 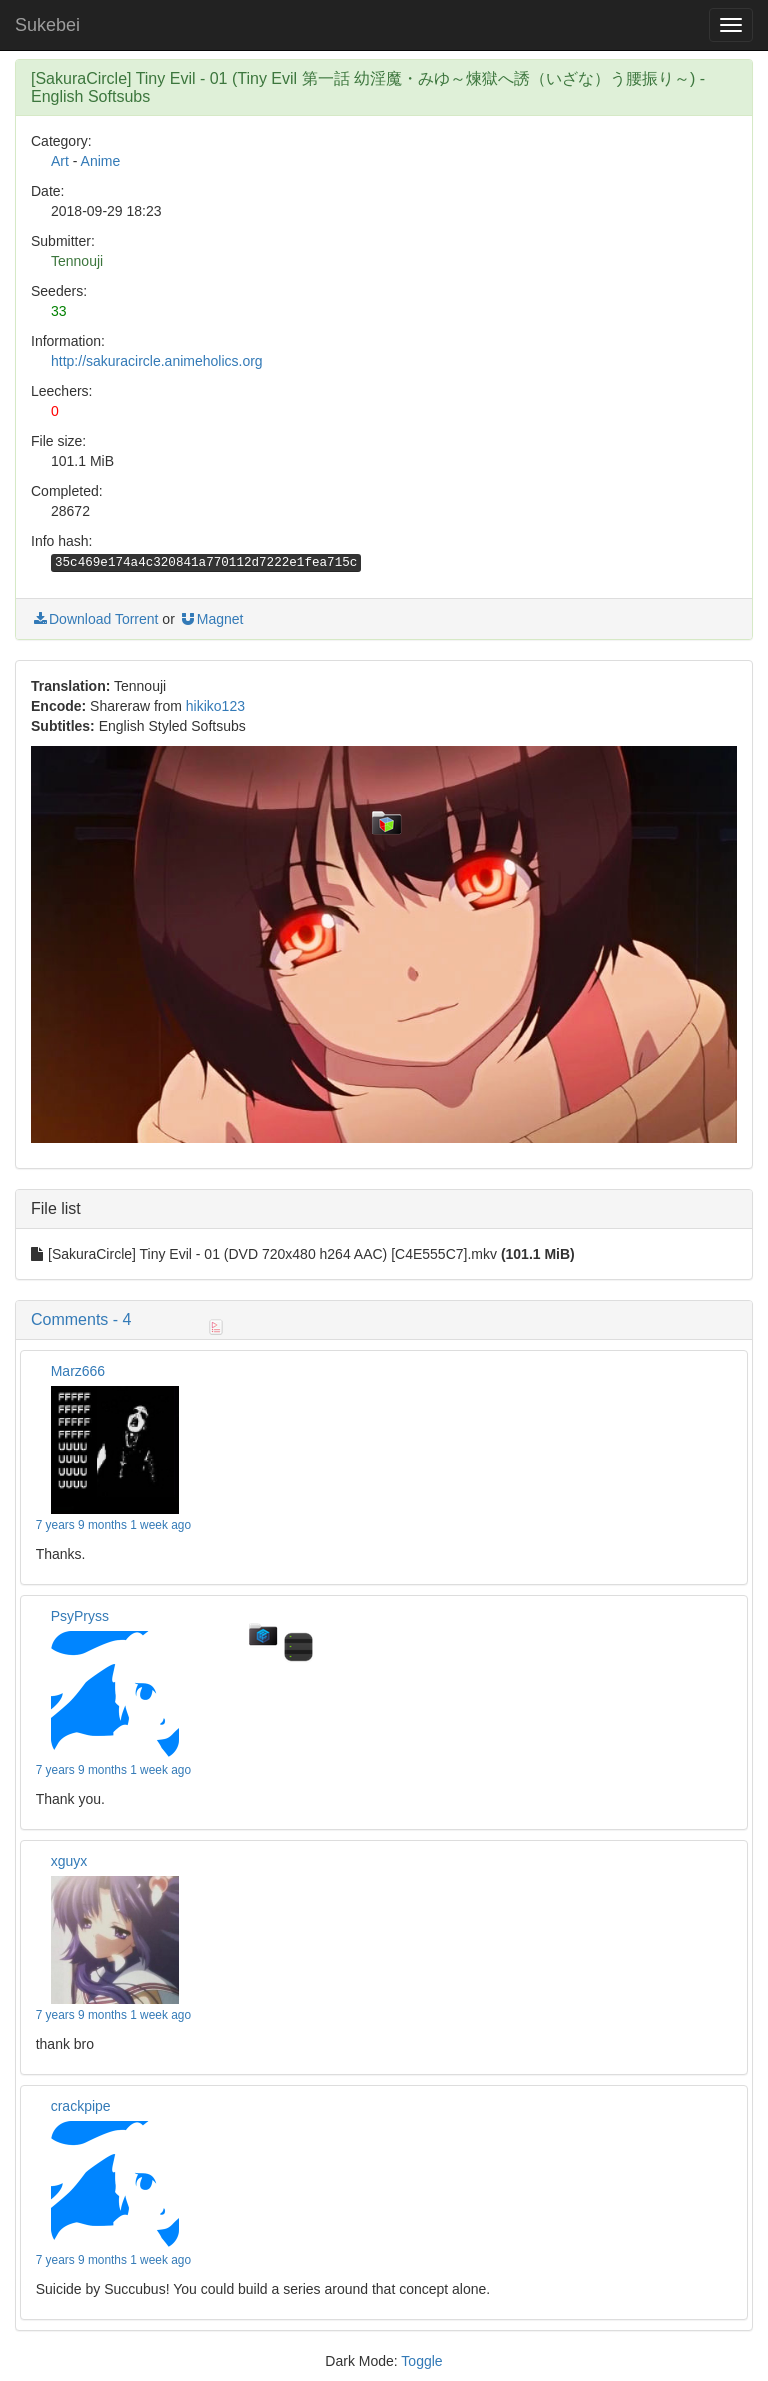 I want to click on open a playlist file, so click(x=216, y=1327).